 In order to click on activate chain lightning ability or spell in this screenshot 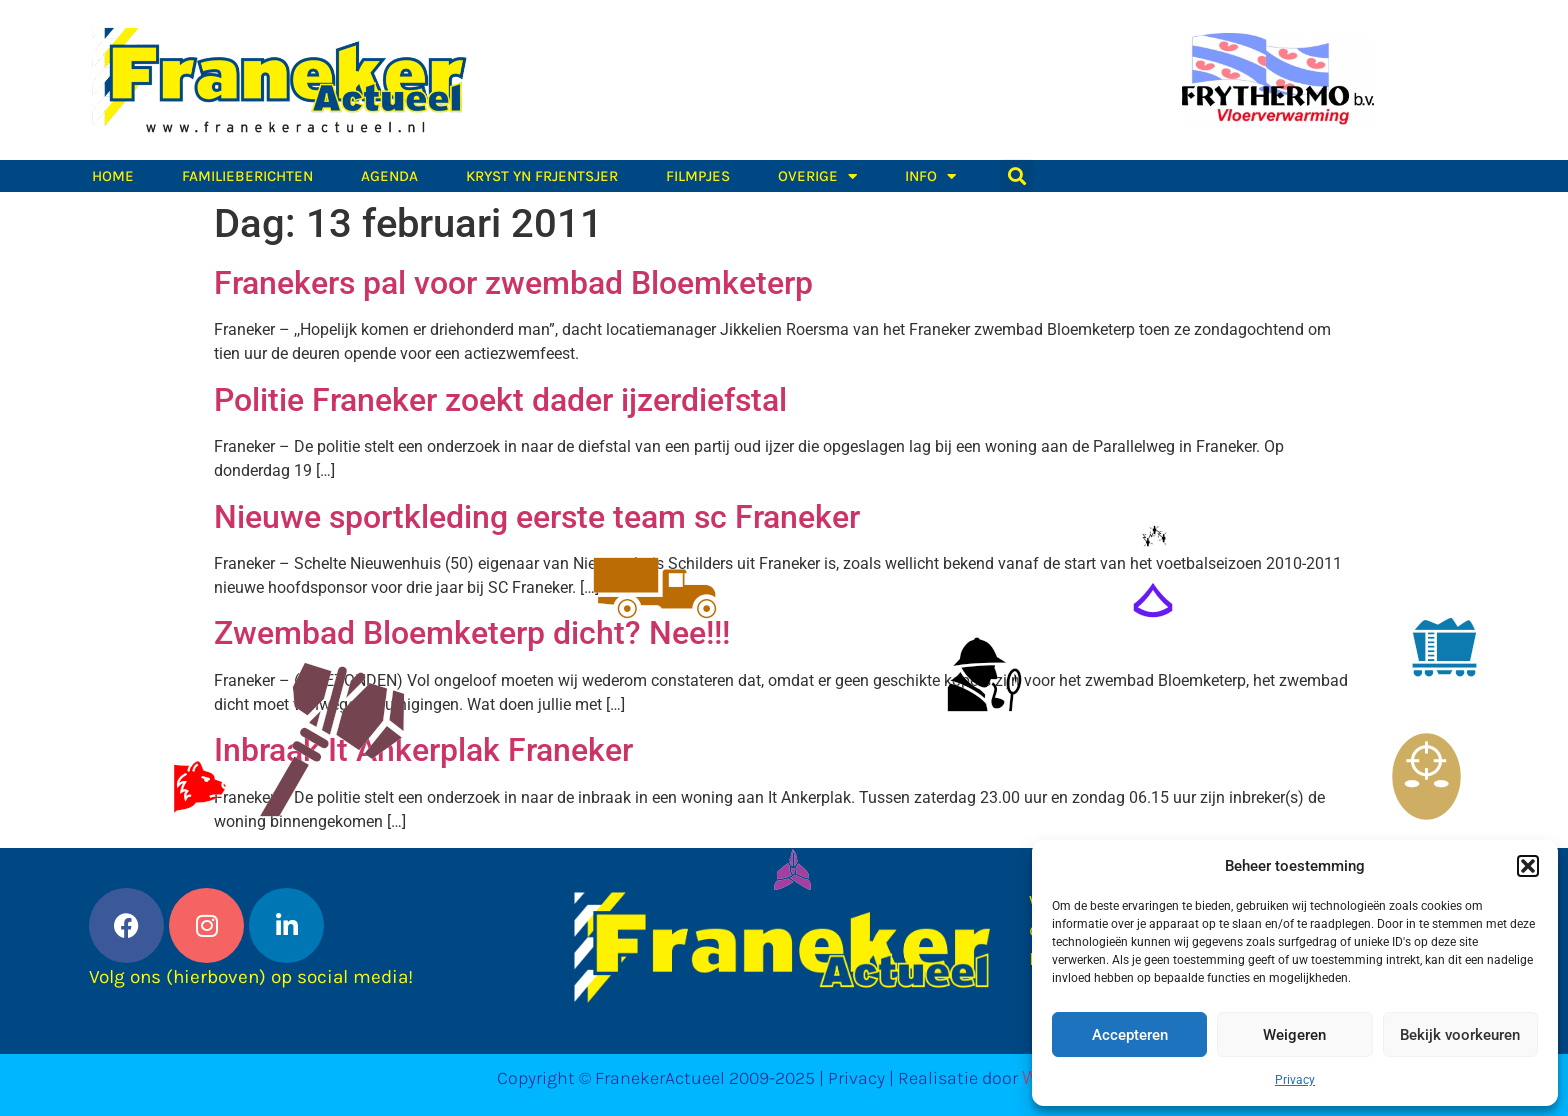, I will do `click(1154, 536)`.